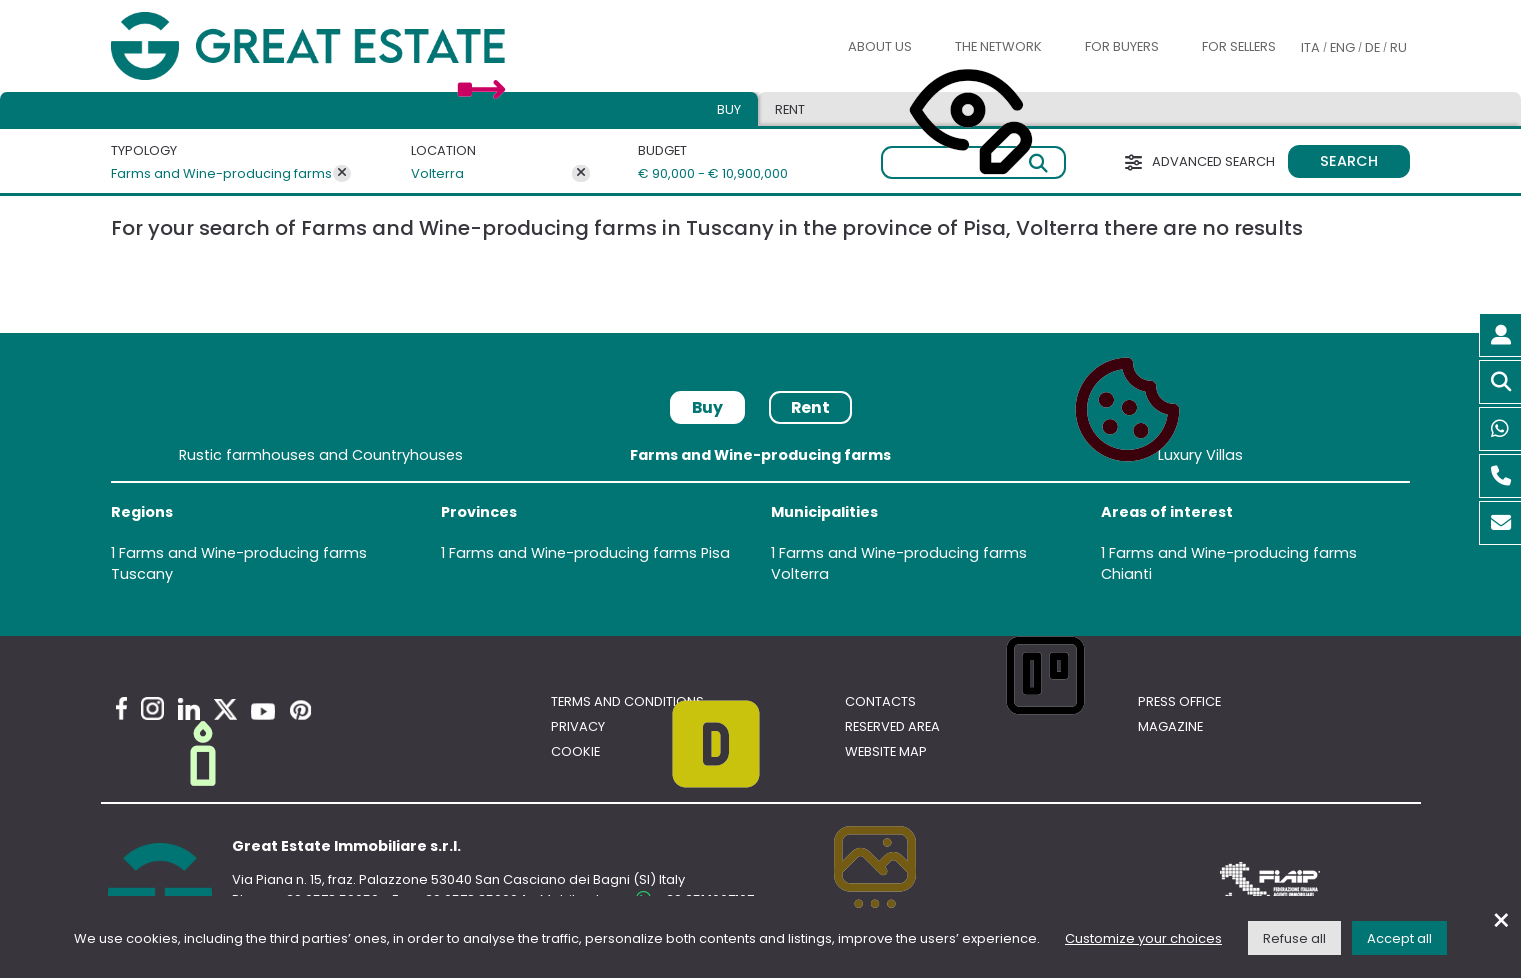  I want to click on start a photo slideshow, so click(875, 867).